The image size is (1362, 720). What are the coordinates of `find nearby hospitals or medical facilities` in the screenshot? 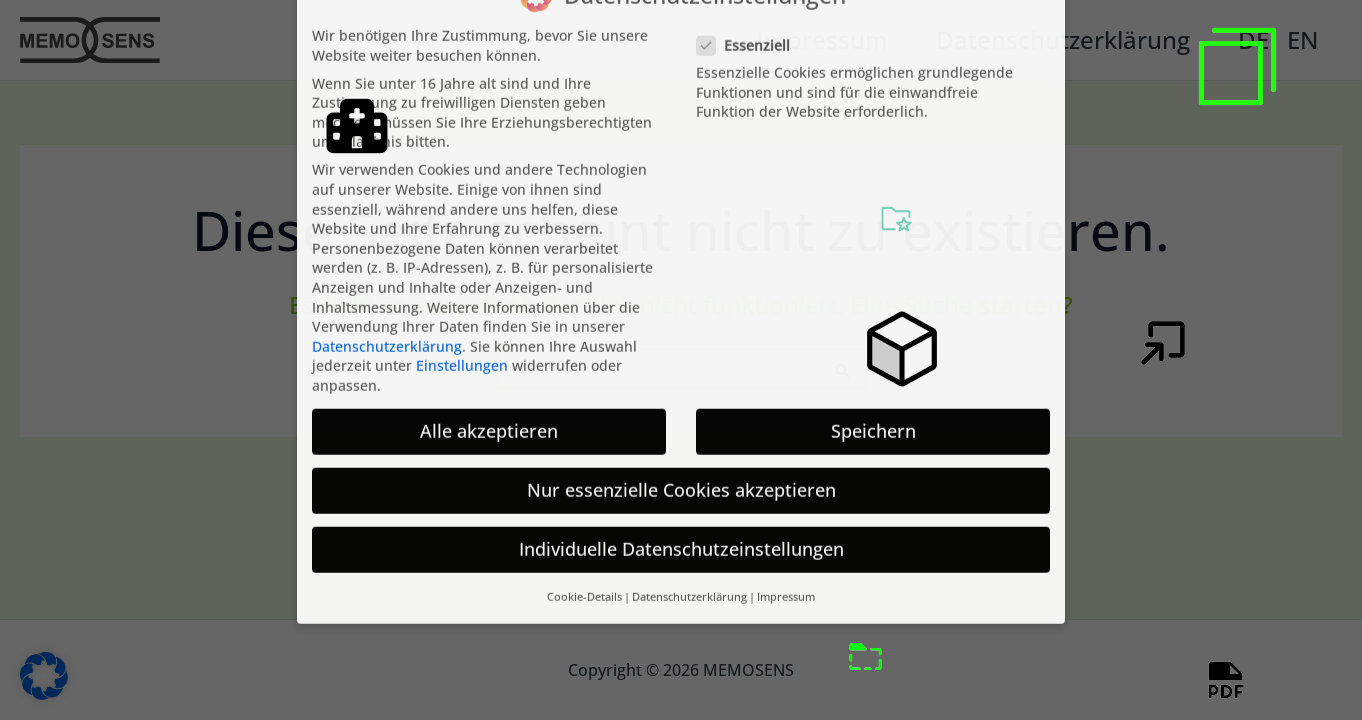 It's located at (357, 126).